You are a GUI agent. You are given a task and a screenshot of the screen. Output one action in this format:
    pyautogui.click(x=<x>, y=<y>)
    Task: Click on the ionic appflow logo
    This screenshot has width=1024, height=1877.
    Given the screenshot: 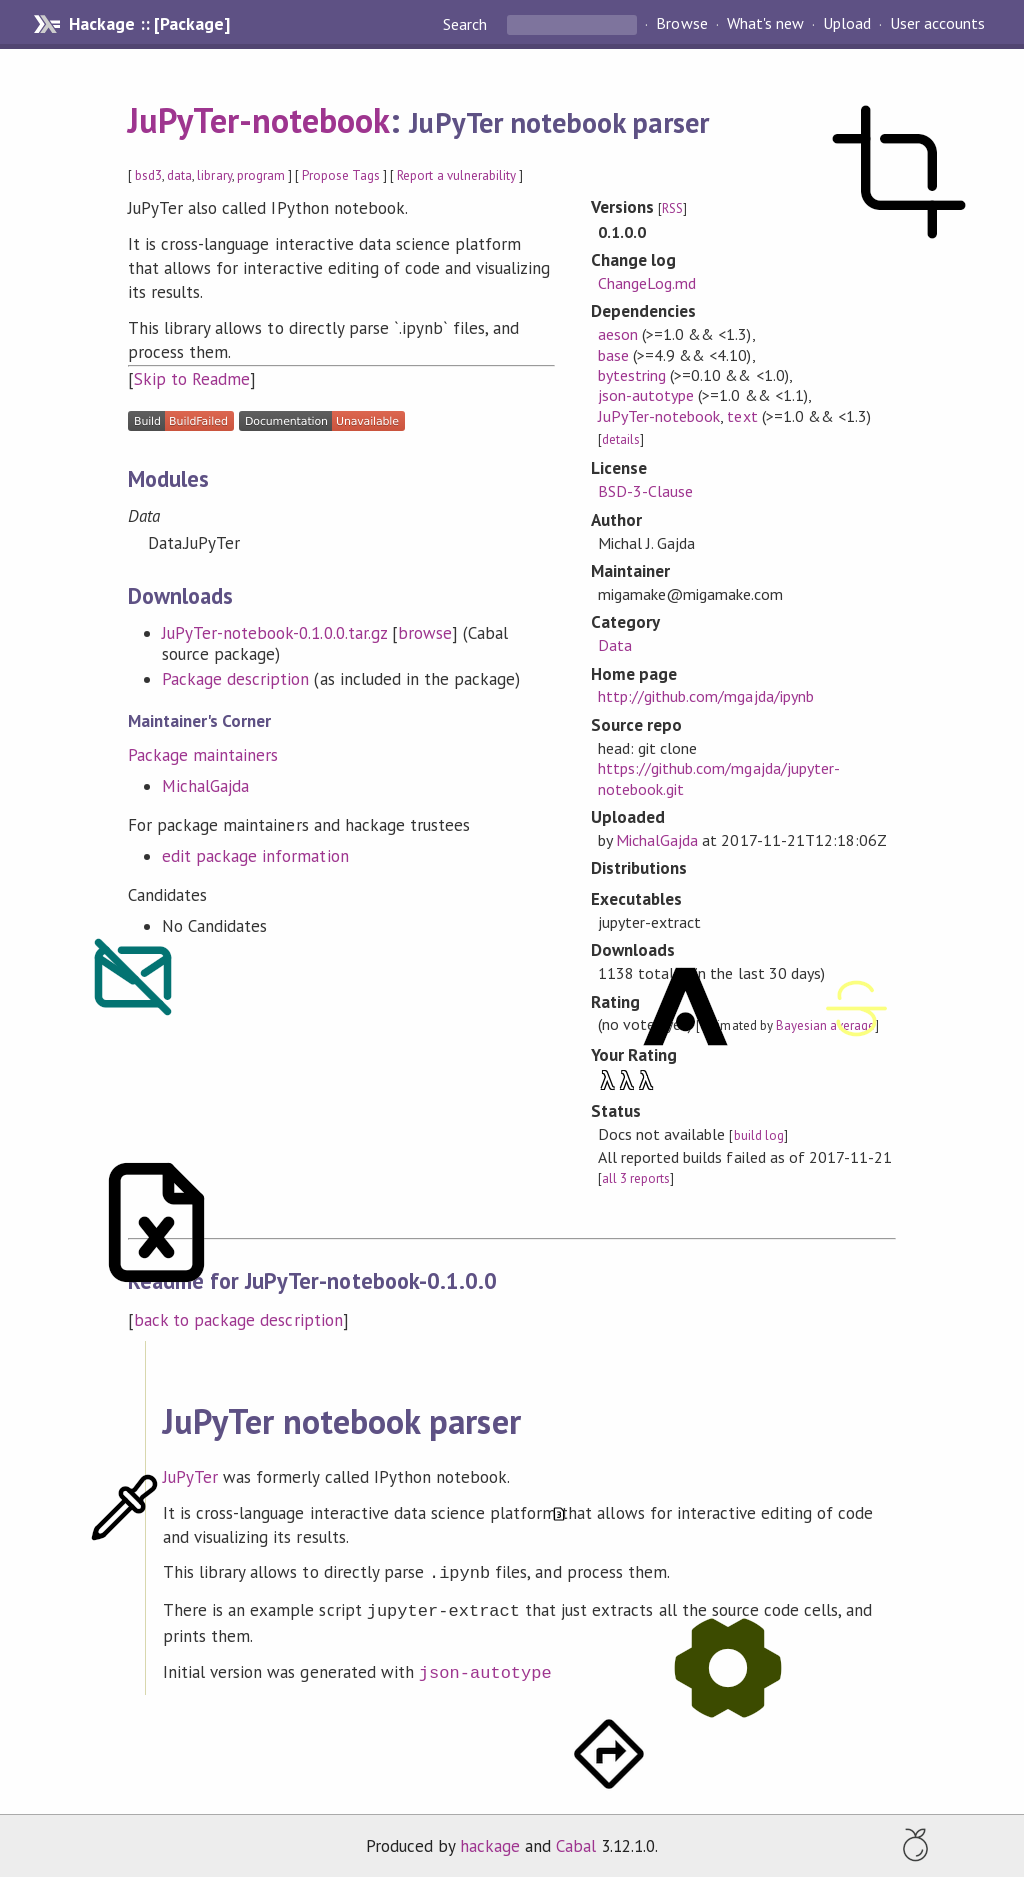 What is the action you would take?
    pyautogui.click(x=685, y=1006)
    